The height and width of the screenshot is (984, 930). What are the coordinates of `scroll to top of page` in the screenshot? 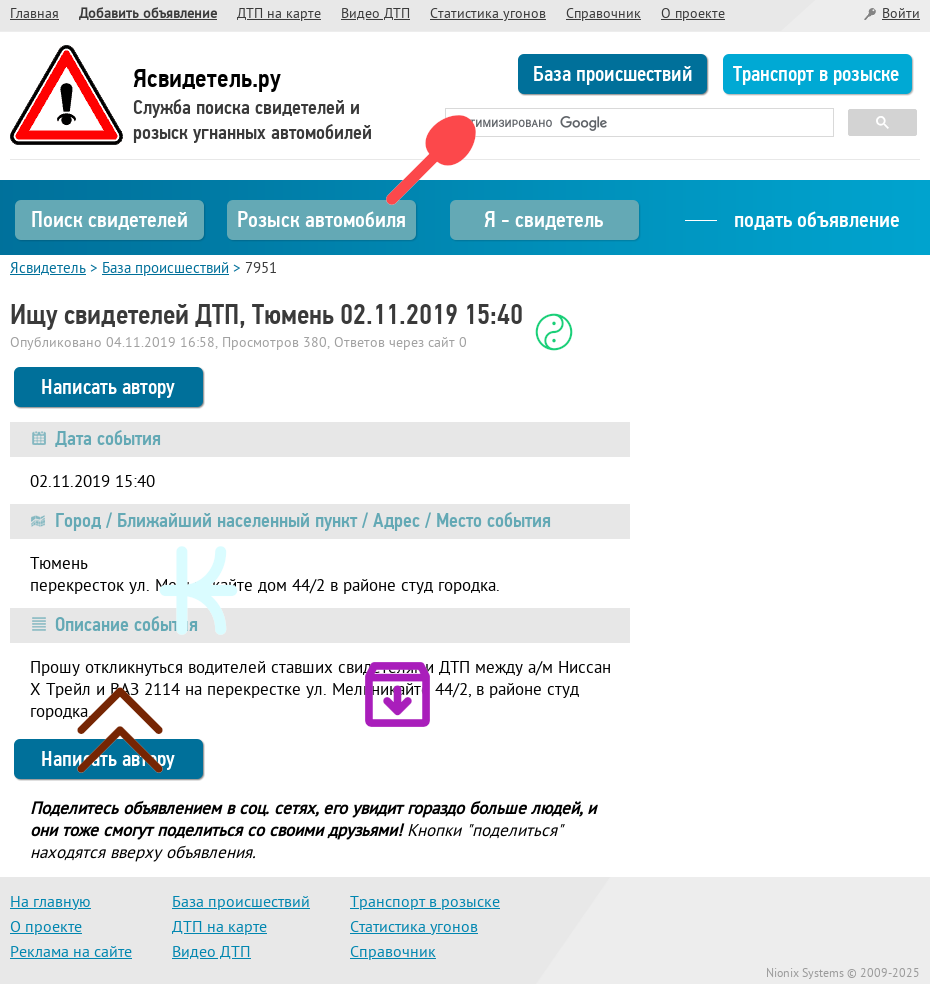 It's located at (120, 734).